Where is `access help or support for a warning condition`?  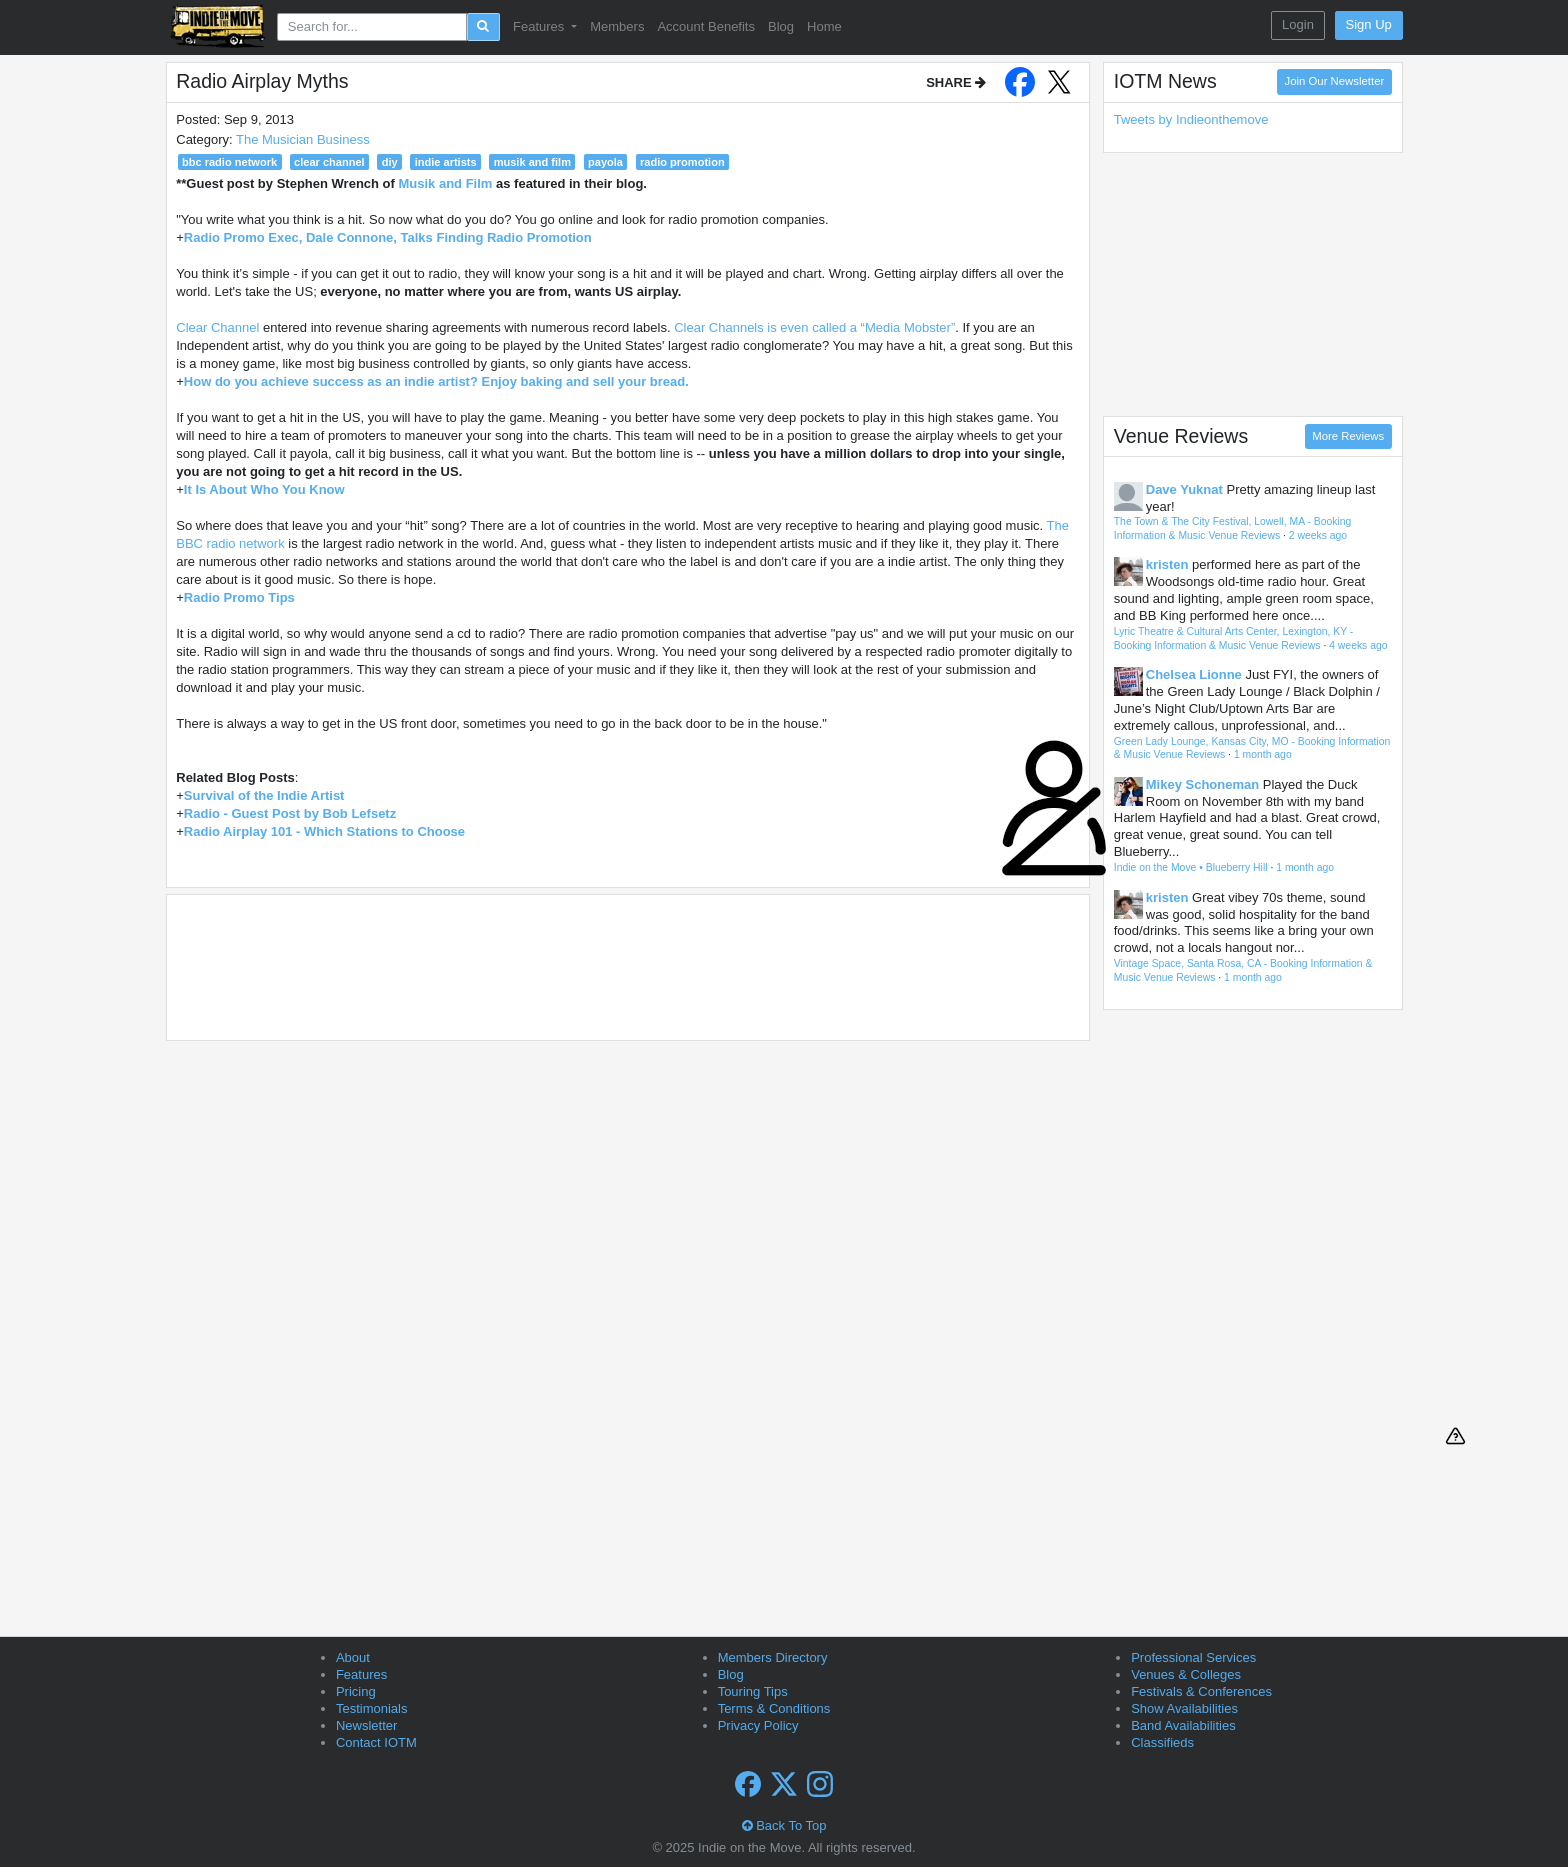 access help or support for a warning condition is located at coordinates (1455, 1436).